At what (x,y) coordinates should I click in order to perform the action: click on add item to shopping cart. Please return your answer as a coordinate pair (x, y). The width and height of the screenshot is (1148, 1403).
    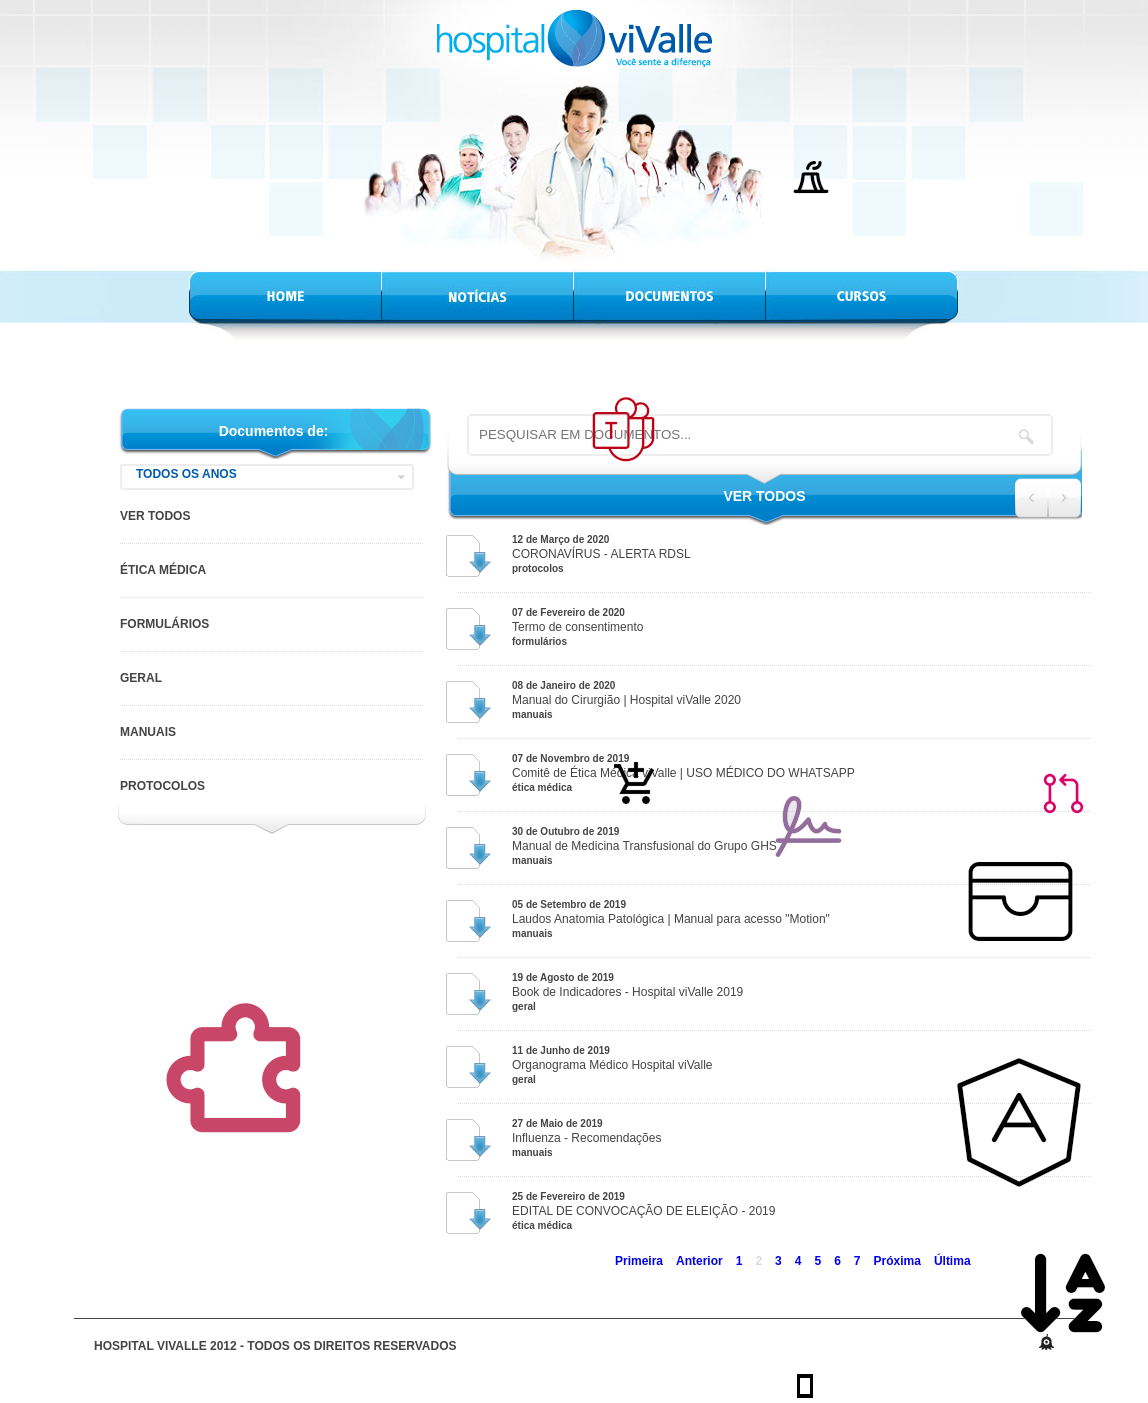
    Looking at the image, I should click on (636, 784).